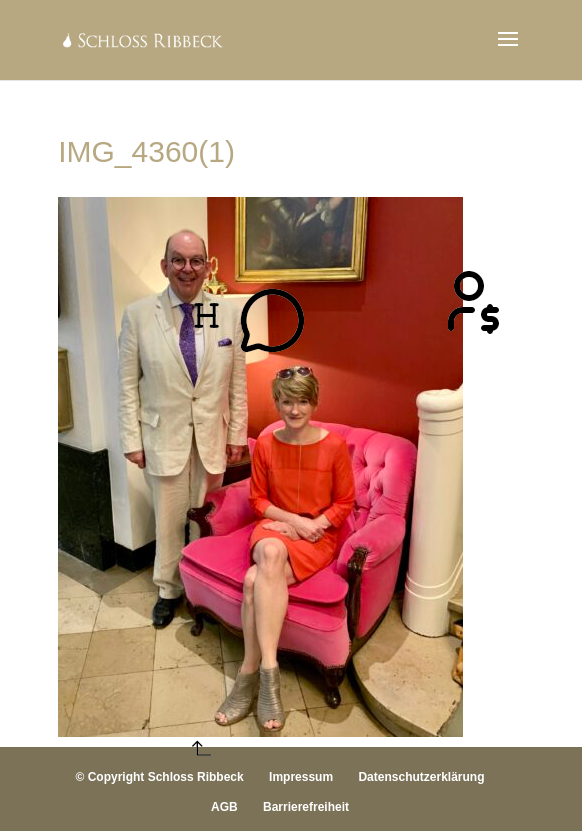 The image size is (582, 831). I want to click on go back and up to previous level, so click(201, 749).